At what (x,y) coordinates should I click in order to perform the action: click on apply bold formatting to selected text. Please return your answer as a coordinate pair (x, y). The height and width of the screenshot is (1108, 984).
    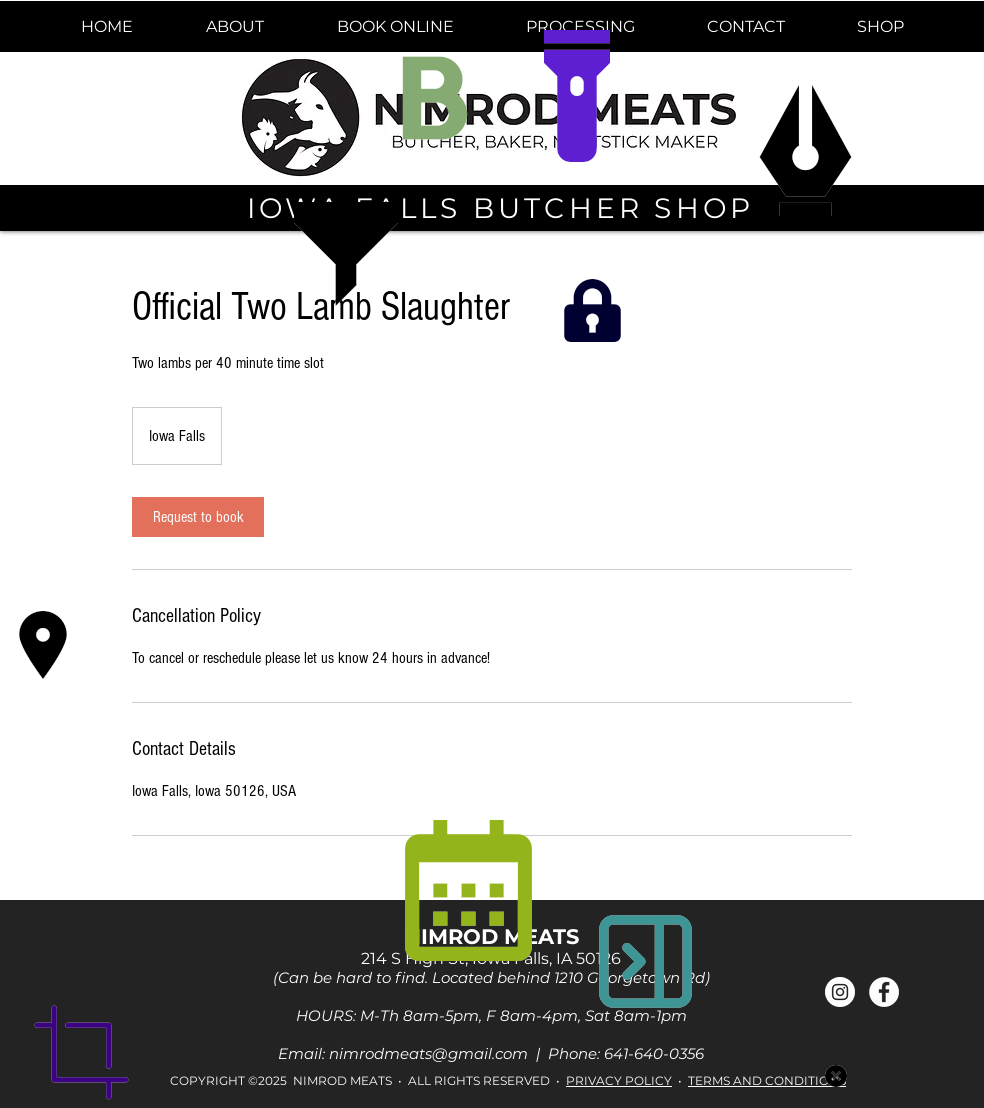
    Looking at the image, I should click on (435, 98).